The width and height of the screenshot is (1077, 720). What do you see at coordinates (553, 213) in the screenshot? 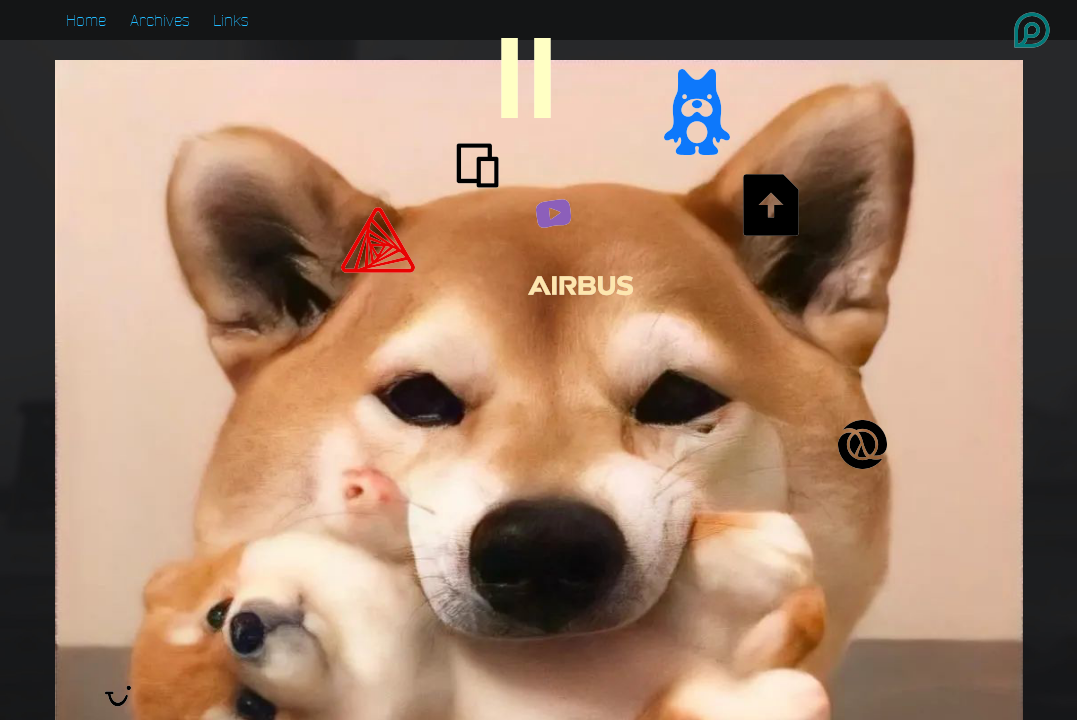
I see `open YouTube Kids app` at bounding box center [553, 213].